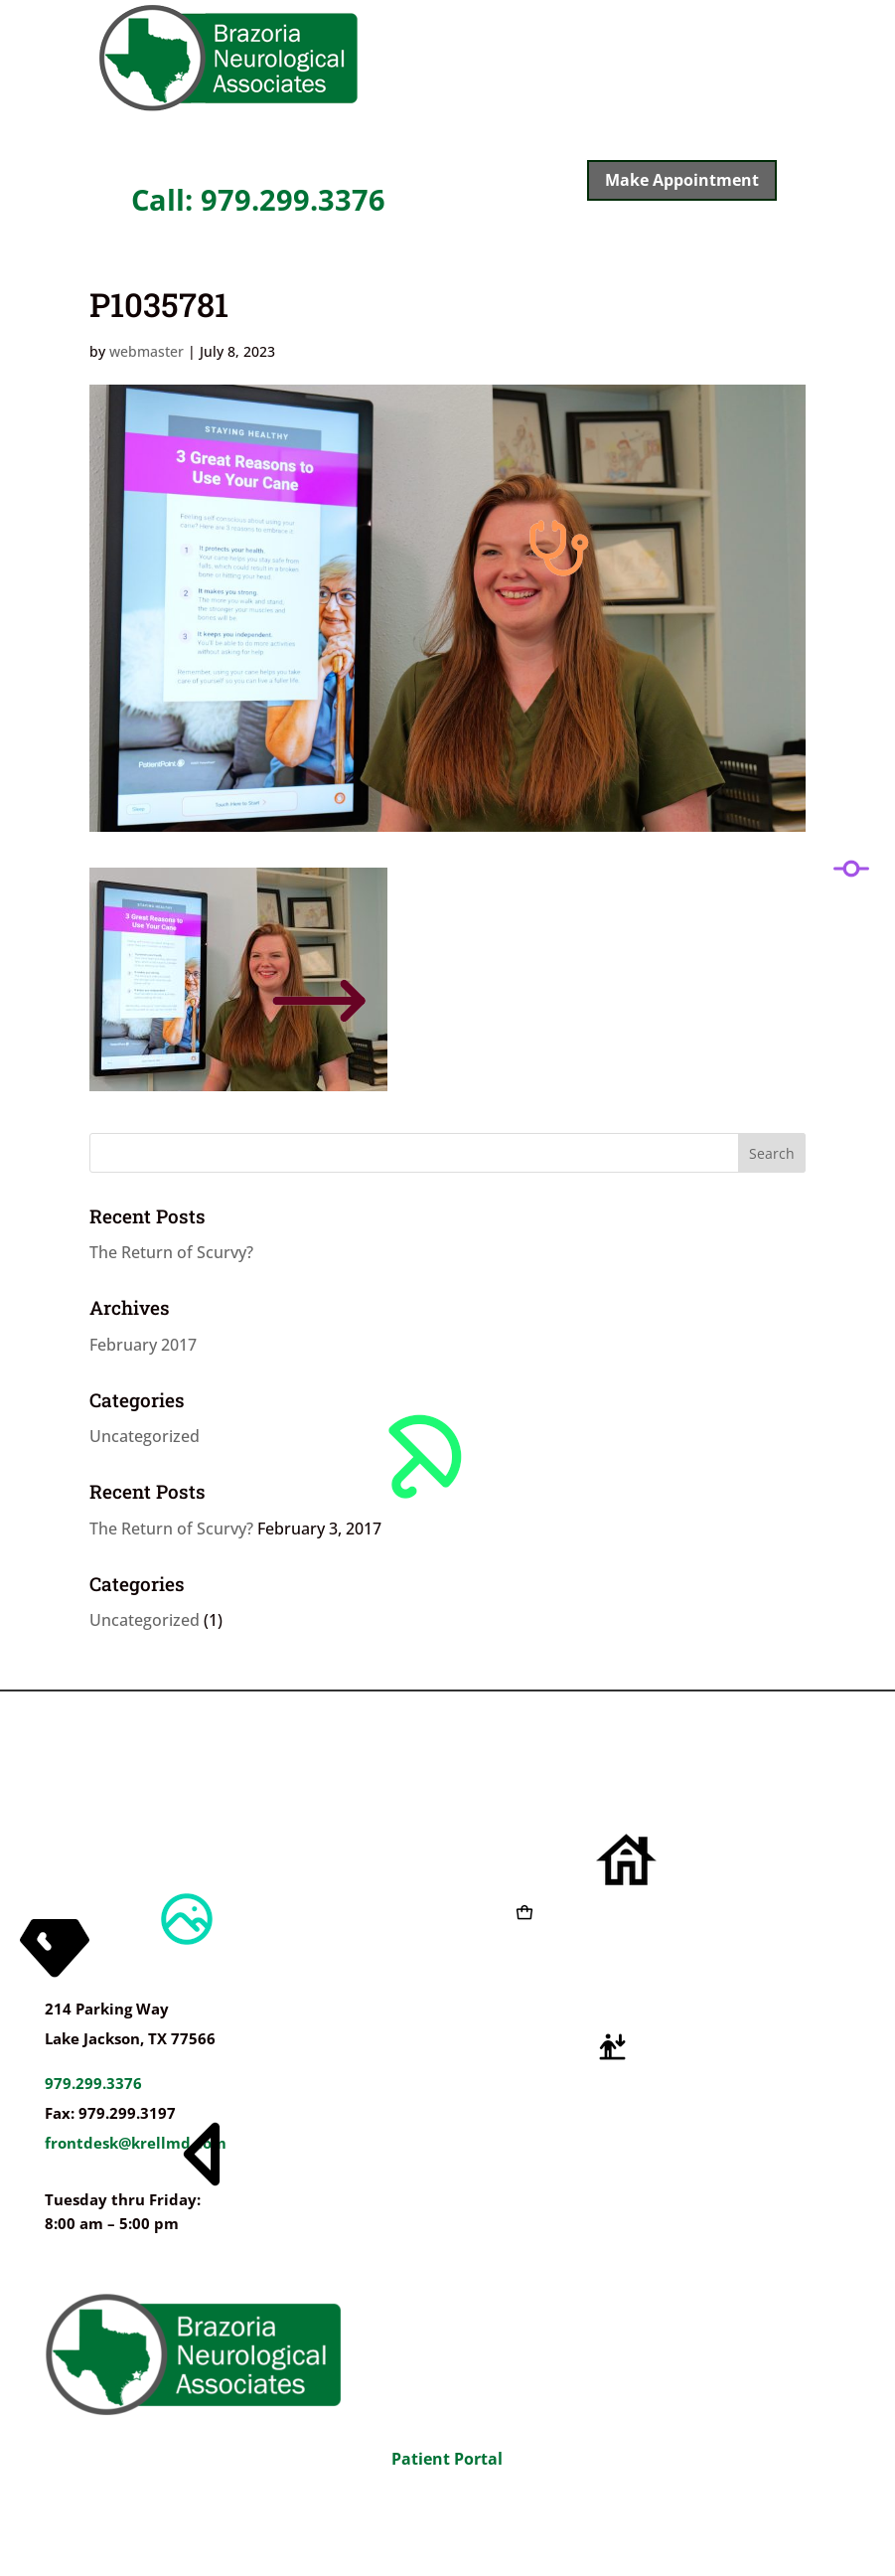 The height and width of the screenshot is (2576, 895). Describe the element at coordinates (851, 869) in the screenshot. I see `view commit history` at that location.